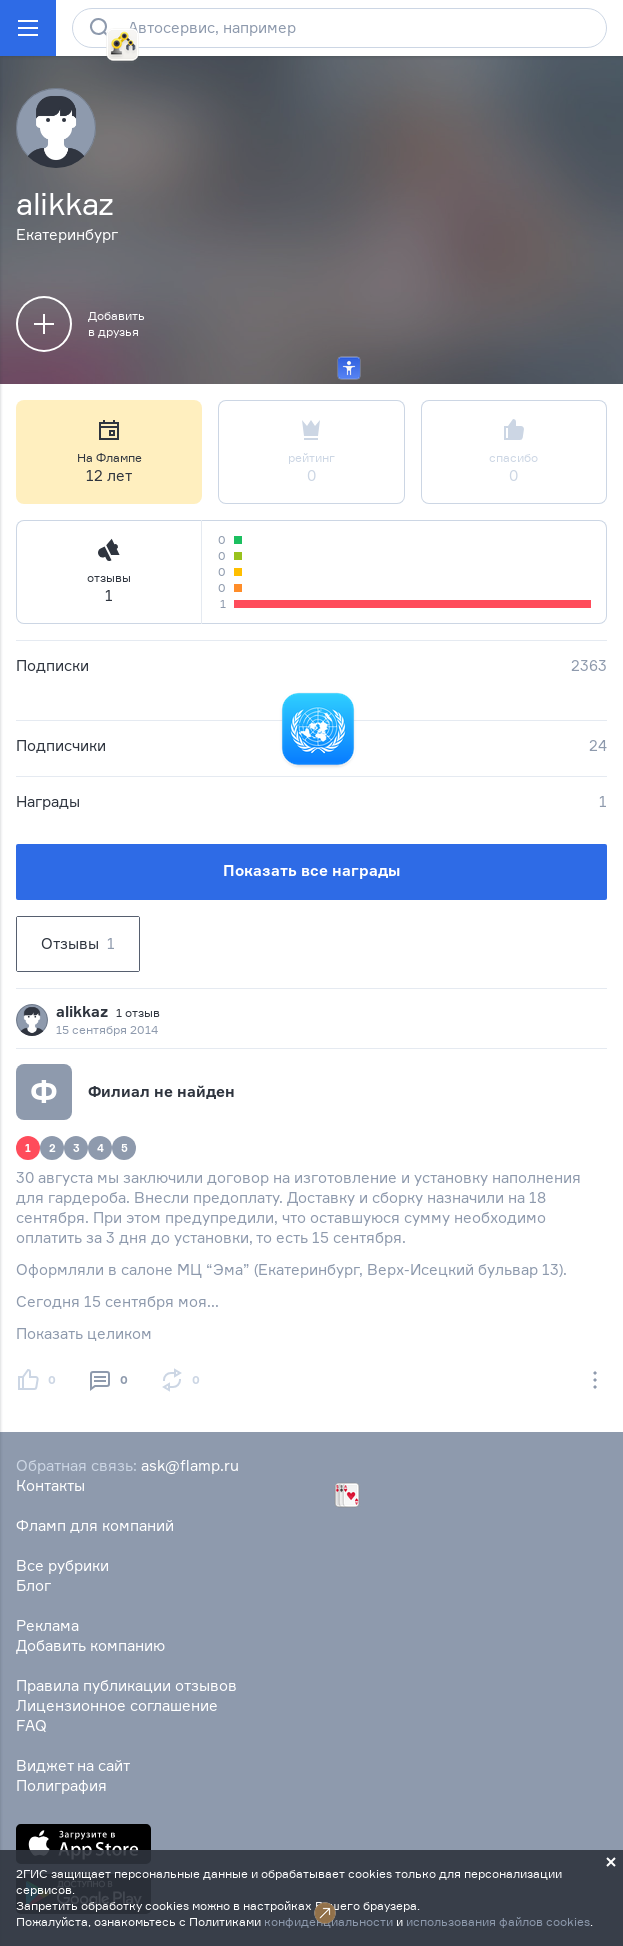 The height and width of the screenshot is (1946, 623). Describe the element at coordinates (122, 44) in the screenshot. I see `open gnome builder development environment` at that location.